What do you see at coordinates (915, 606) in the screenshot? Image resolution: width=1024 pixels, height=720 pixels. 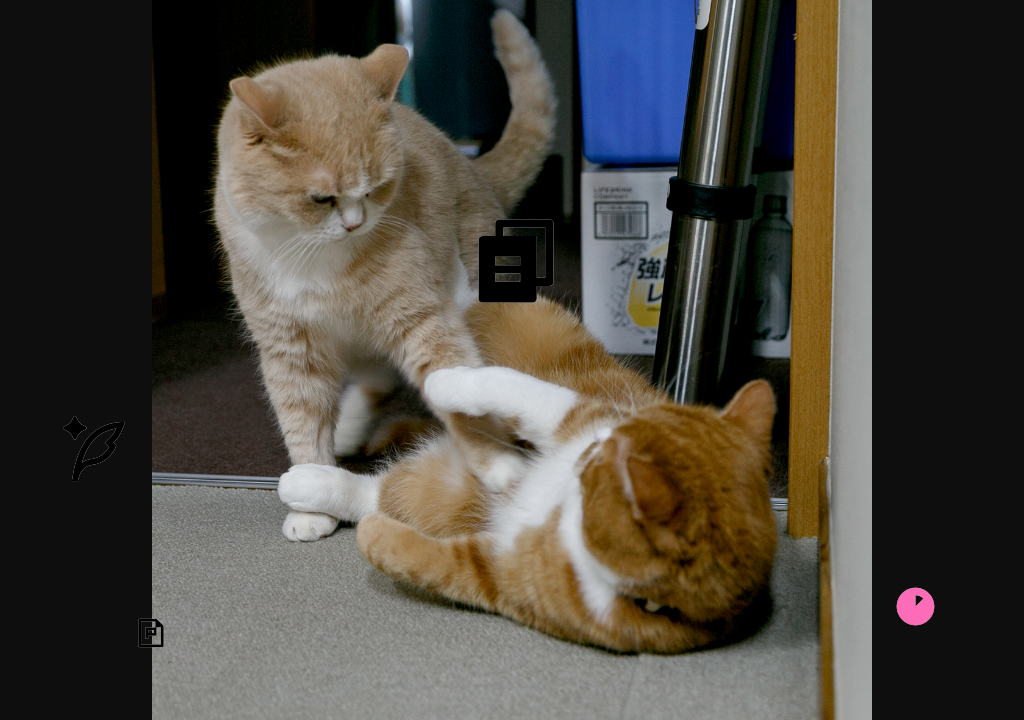 I see `indicates progress at early stage or first step` at bounding box center [915, 606].